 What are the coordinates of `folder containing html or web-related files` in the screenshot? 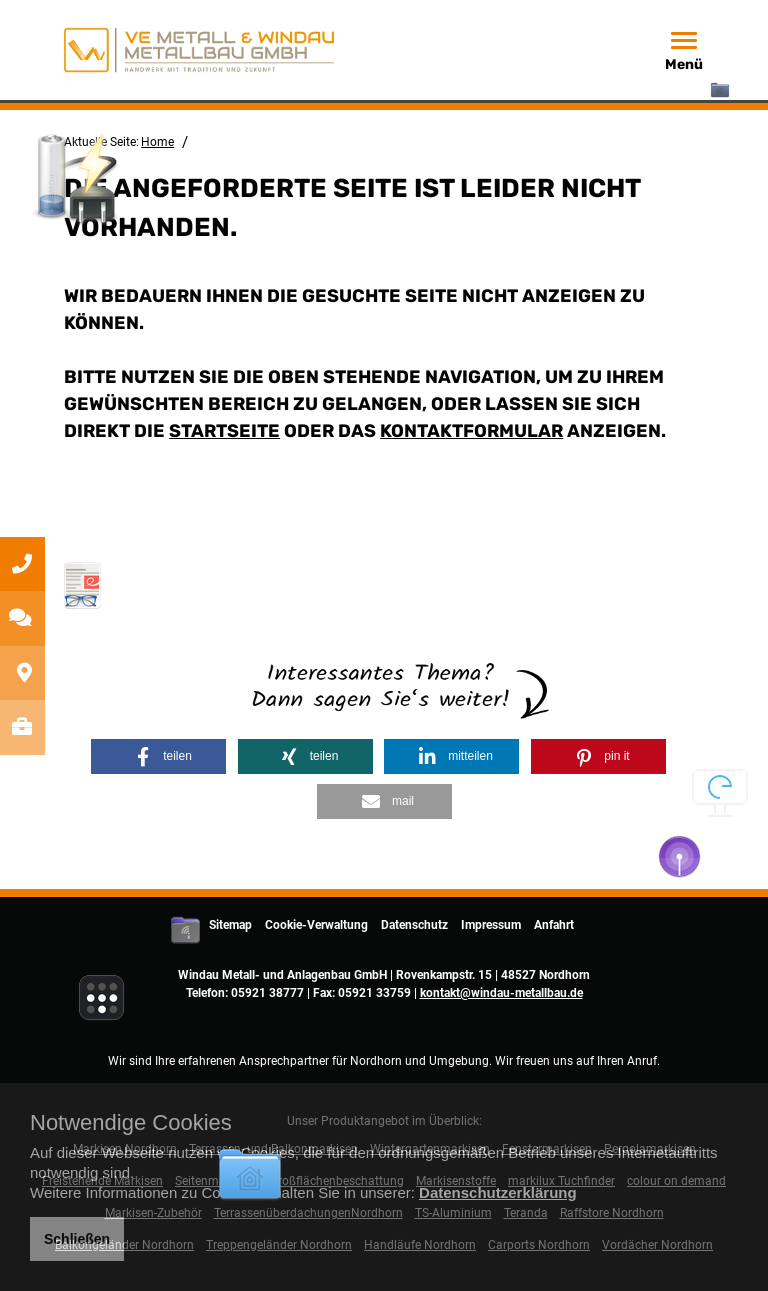 It's located at (720, 90).